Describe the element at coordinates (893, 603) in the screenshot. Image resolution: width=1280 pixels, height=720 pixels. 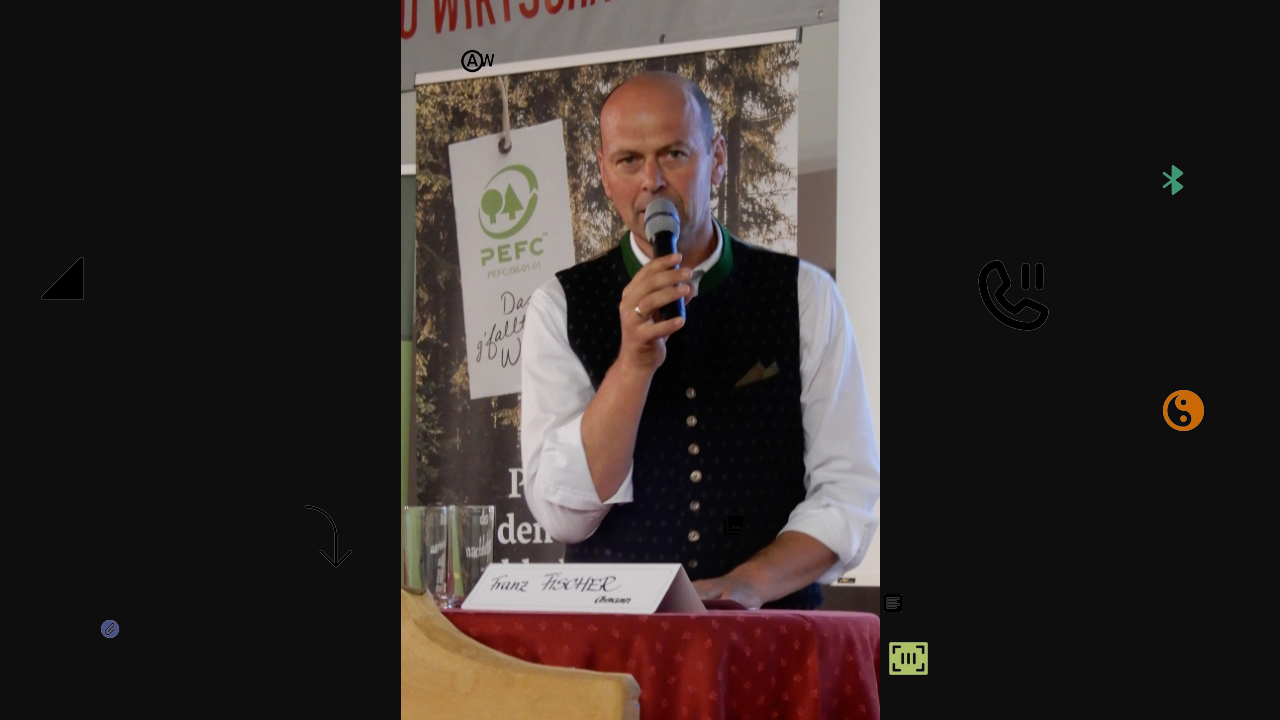
I see `align text to the left` at that location.